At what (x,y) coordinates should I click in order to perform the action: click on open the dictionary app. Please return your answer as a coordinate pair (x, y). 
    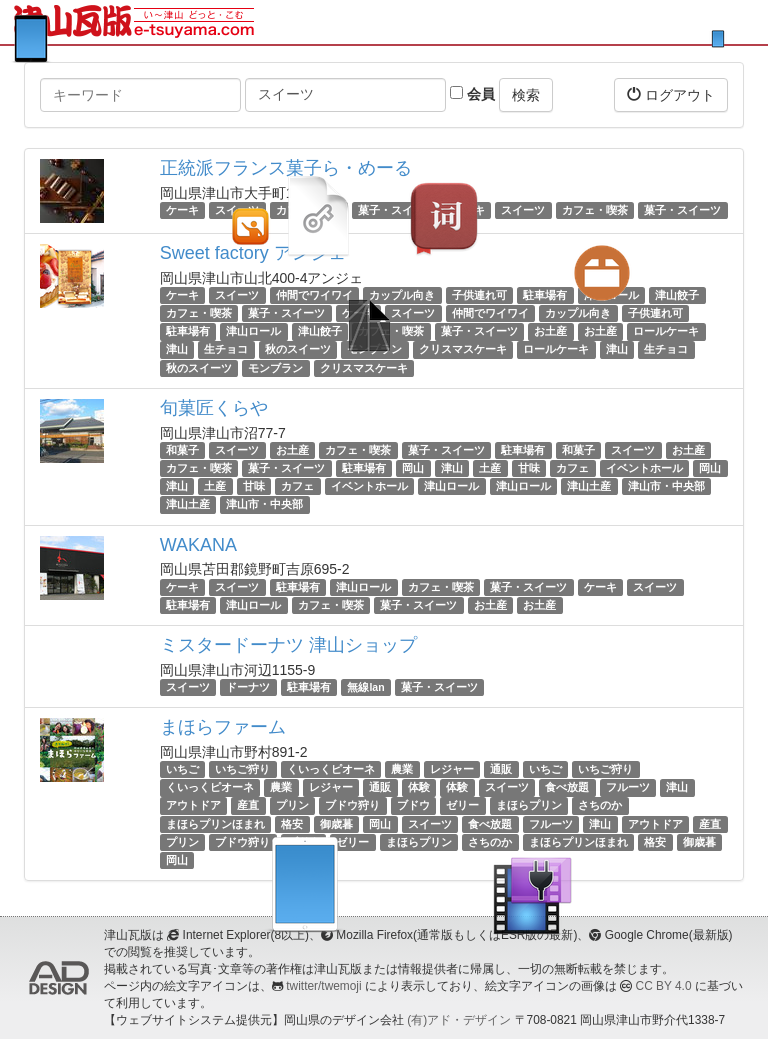
    Looking at the image, I should click on (444, 216).